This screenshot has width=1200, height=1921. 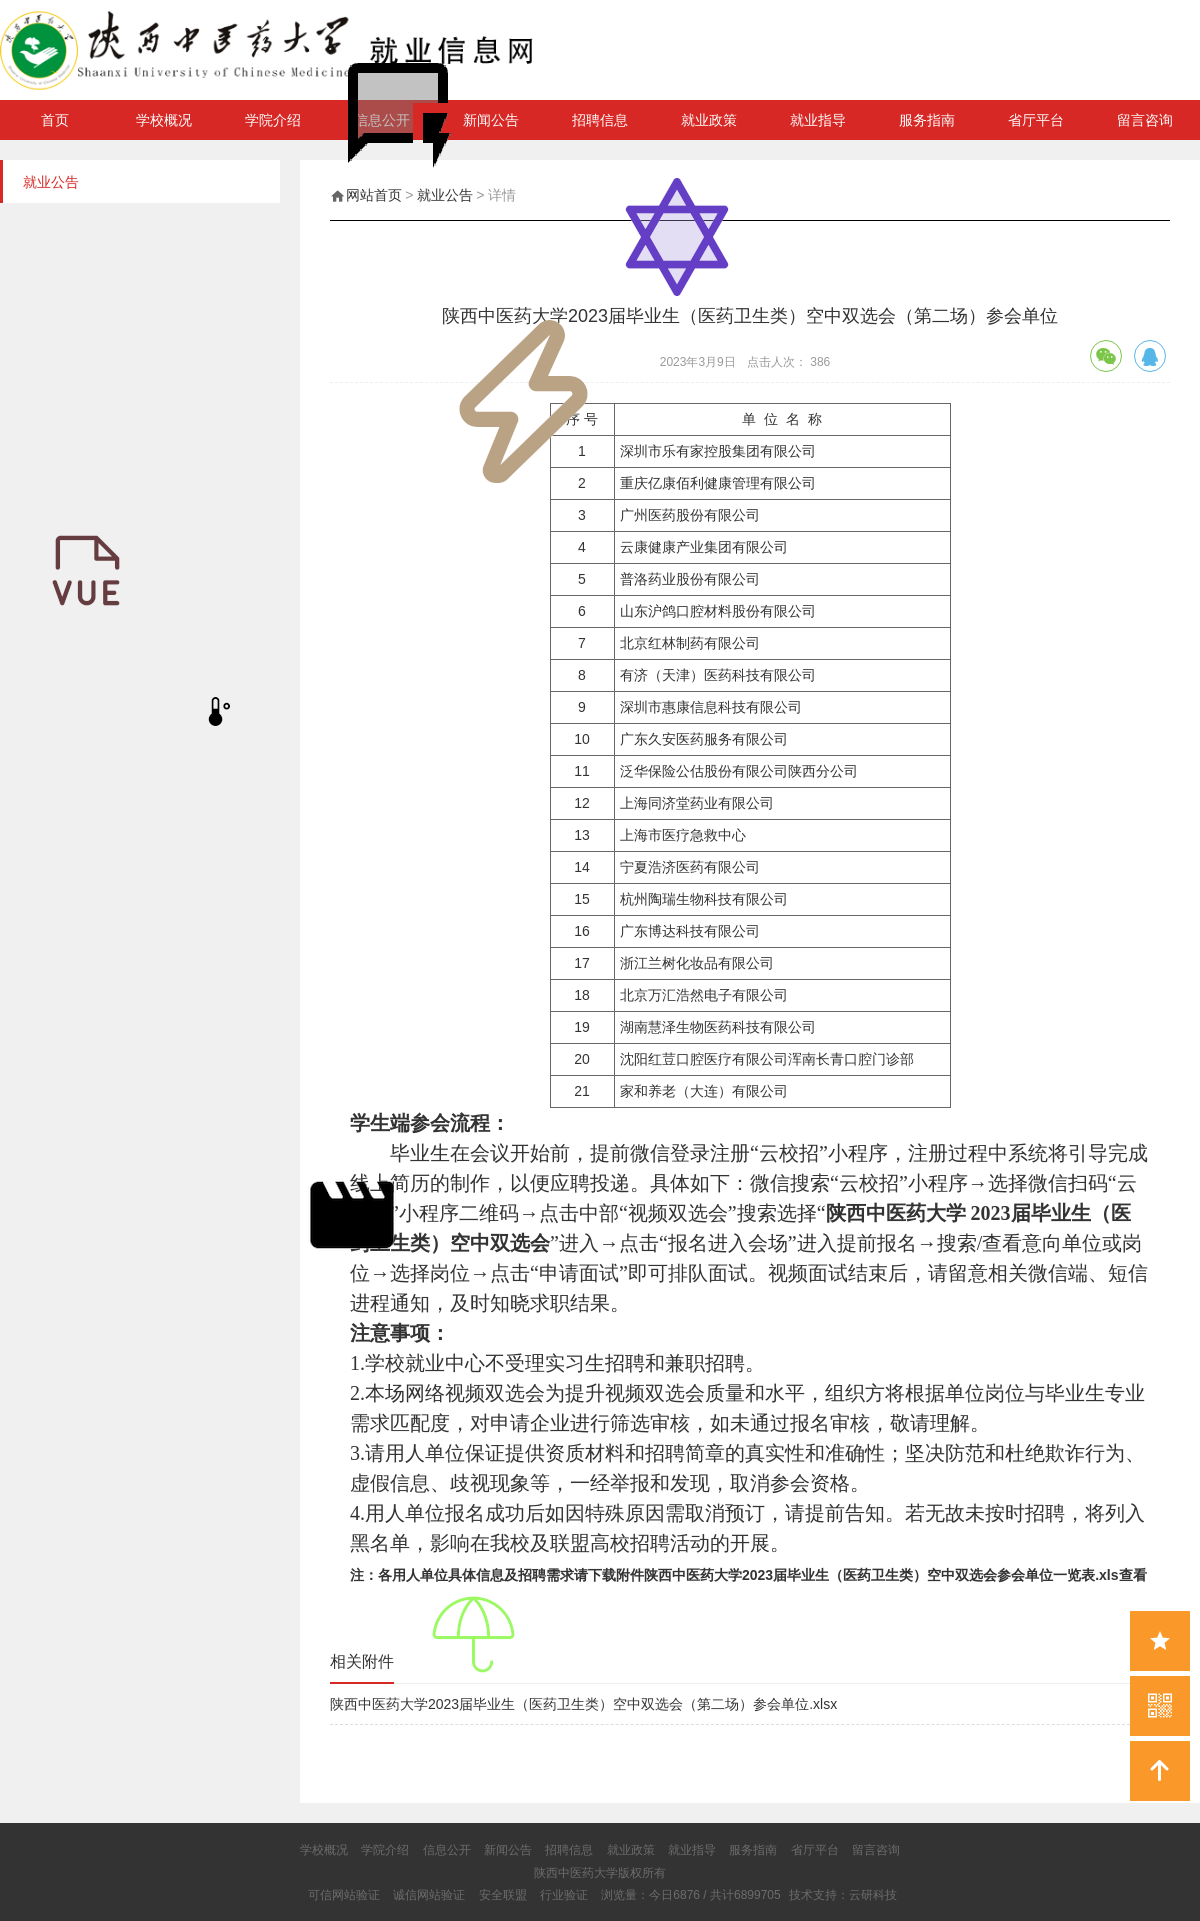 What do you see at coordinates (352, 1215) in the screenshot?
I see `access video or movie content` at bounding box center [352, 1215].